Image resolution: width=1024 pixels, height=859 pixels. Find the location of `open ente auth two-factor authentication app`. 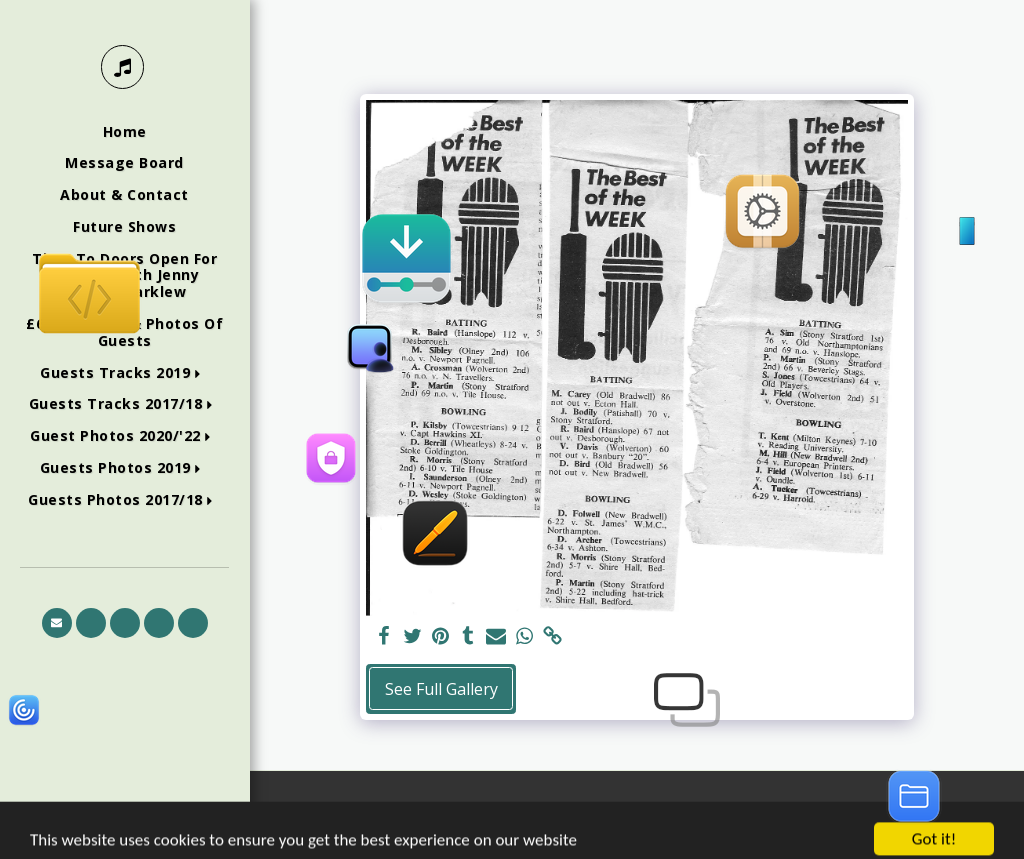

open ente auth two-factor authentication app is located at coordinates (331, 458).